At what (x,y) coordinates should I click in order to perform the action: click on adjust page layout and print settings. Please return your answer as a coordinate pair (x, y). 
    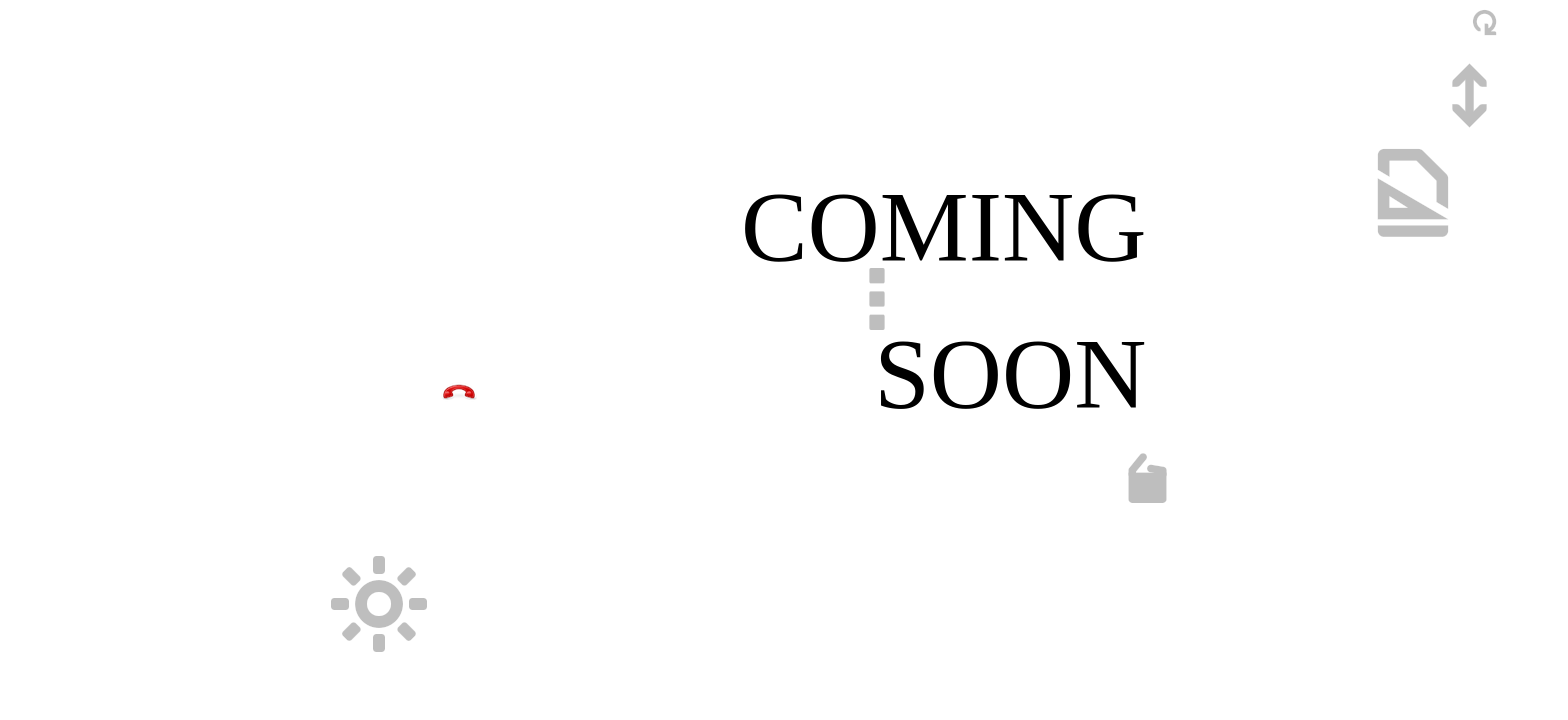
    Looking at the image, I should click on (1413, 190).